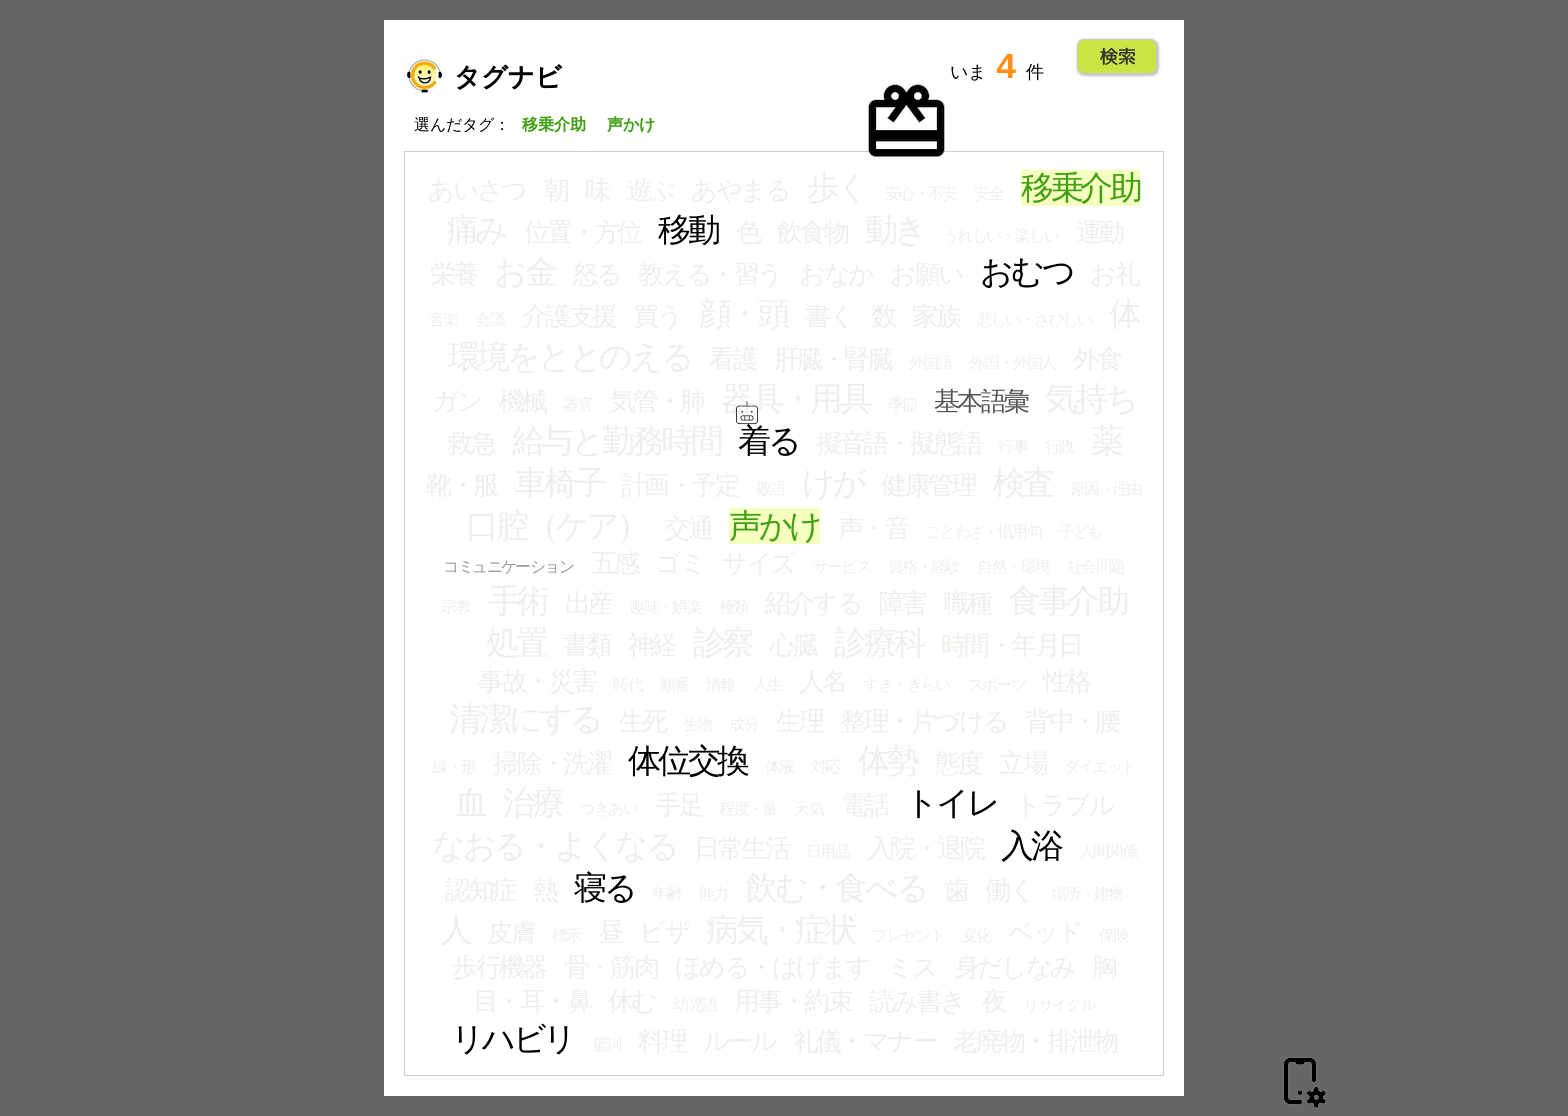 The height and width of the screenshot is (1116, 1568). What do you see at coordinates (1300, 1081) in the screenshot?
I see `access mobile device settings` at bounding box center [1300, 1081].